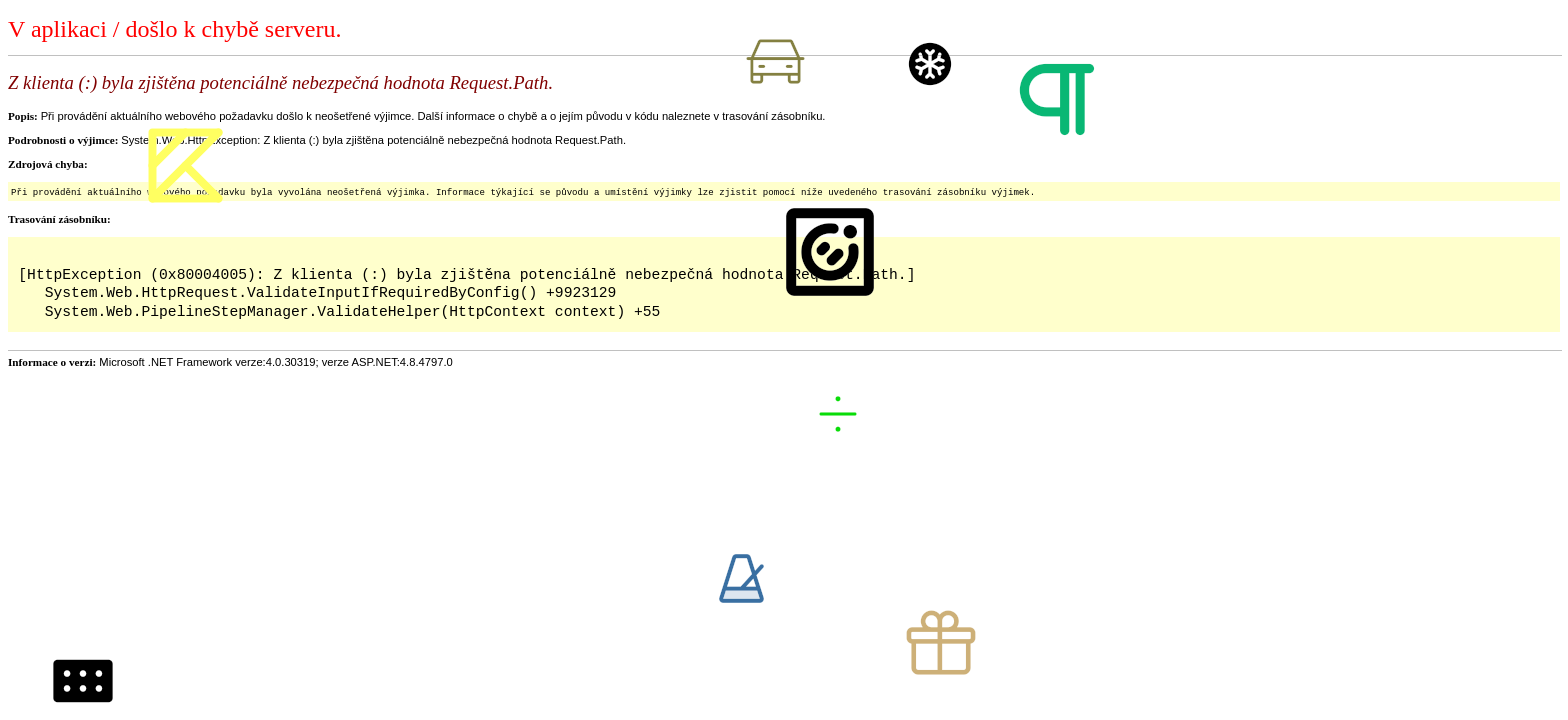 The height and width of the screenshot is (720, 1568). What do you see at coordinates (941, 643) in the screenshot?
I see `view or send a gift` at bounding box center [941, 643].